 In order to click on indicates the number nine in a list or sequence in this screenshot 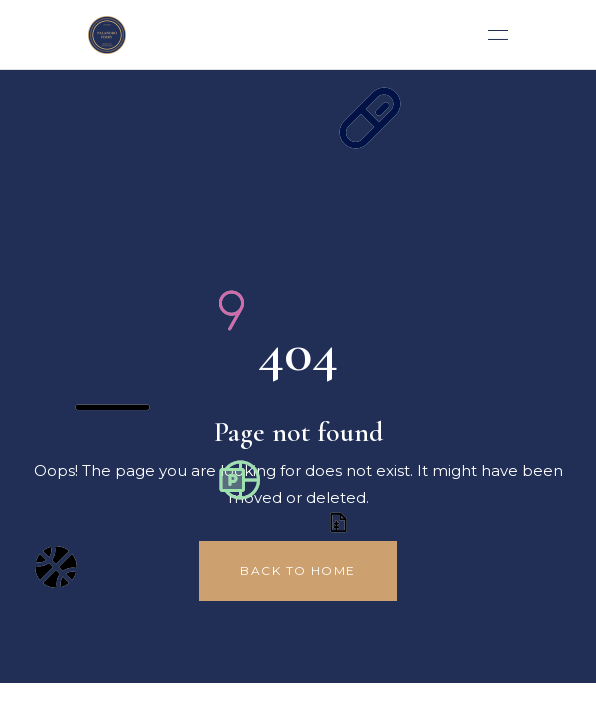, I will do `click(231, 310)`.